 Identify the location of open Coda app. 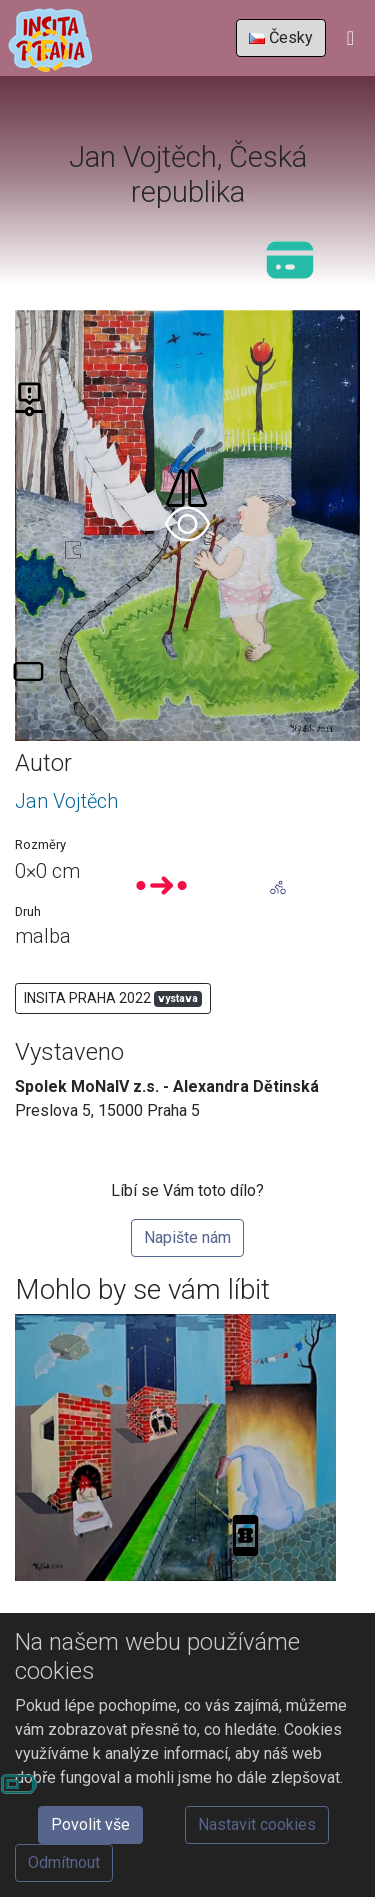
(73, 550).